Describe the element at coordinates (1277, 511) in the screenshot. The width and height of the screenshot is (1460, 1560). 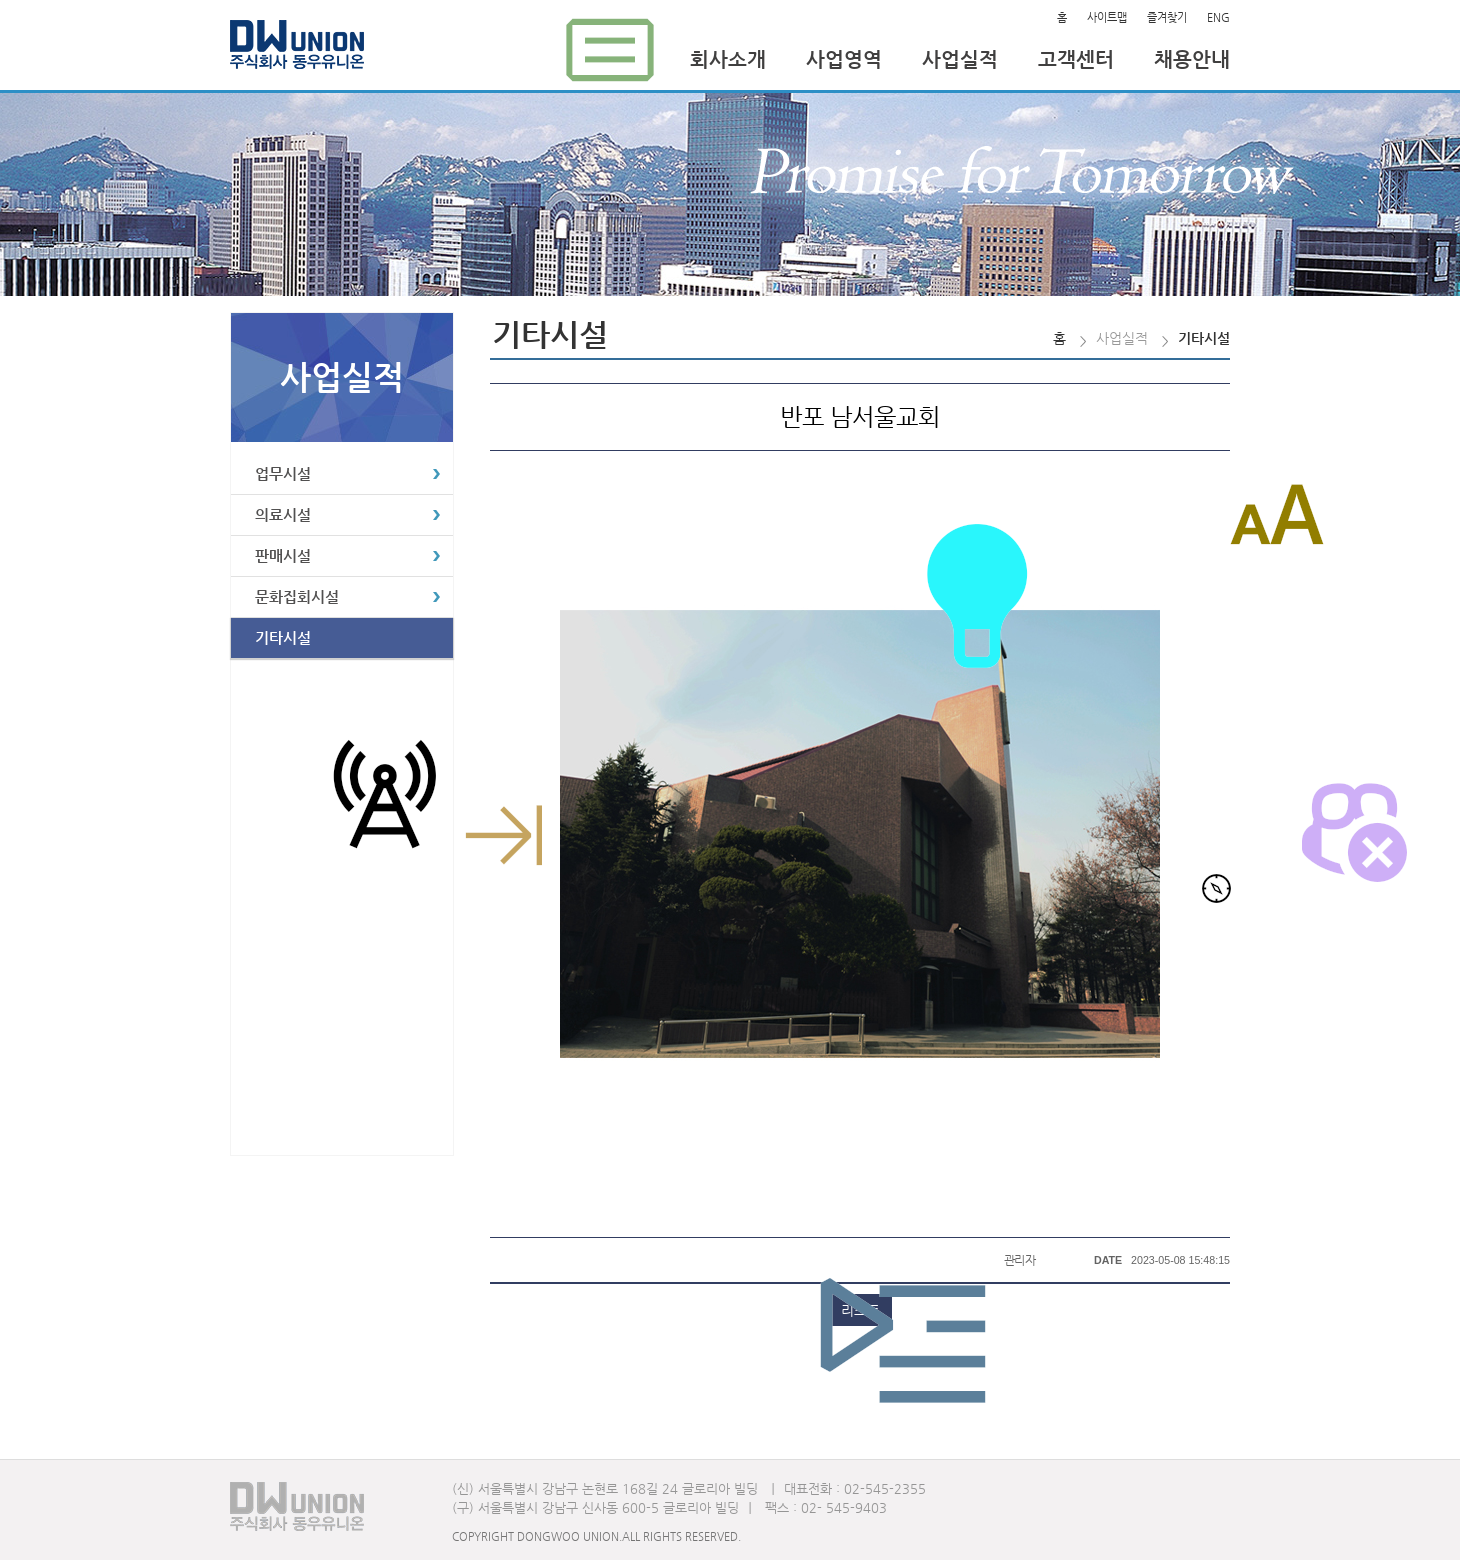
I see `adjust text size settings` at that location.